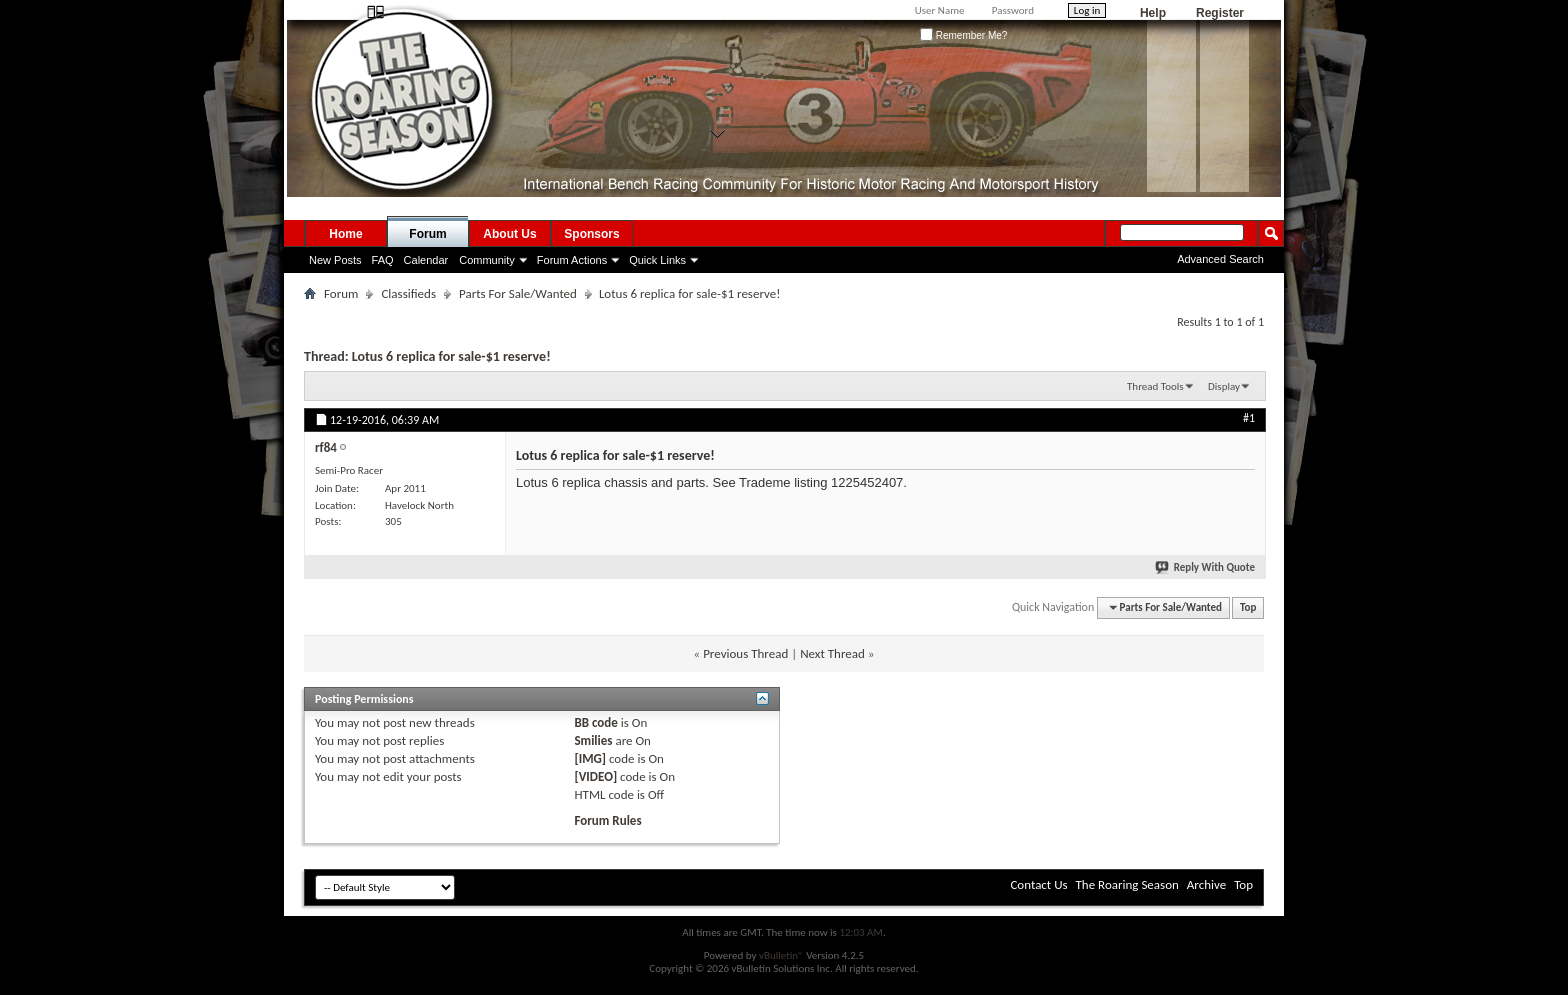 The width and height of the screenshot is (1568, 995). I want to click on compare file differences, so click(375, 12).